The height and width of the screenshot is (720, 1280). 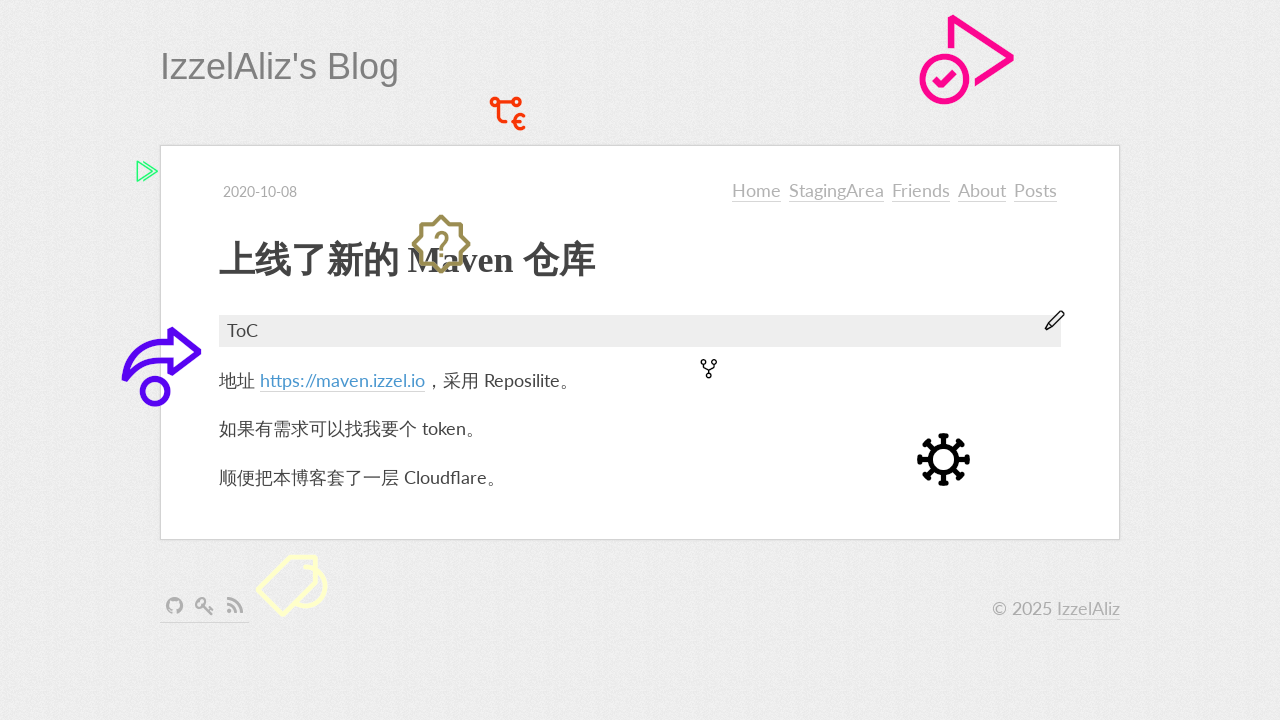 What do you see at coordinates (161, 366) in the screenshot?
I see `start a live share session` at bounding box center [161, 366].